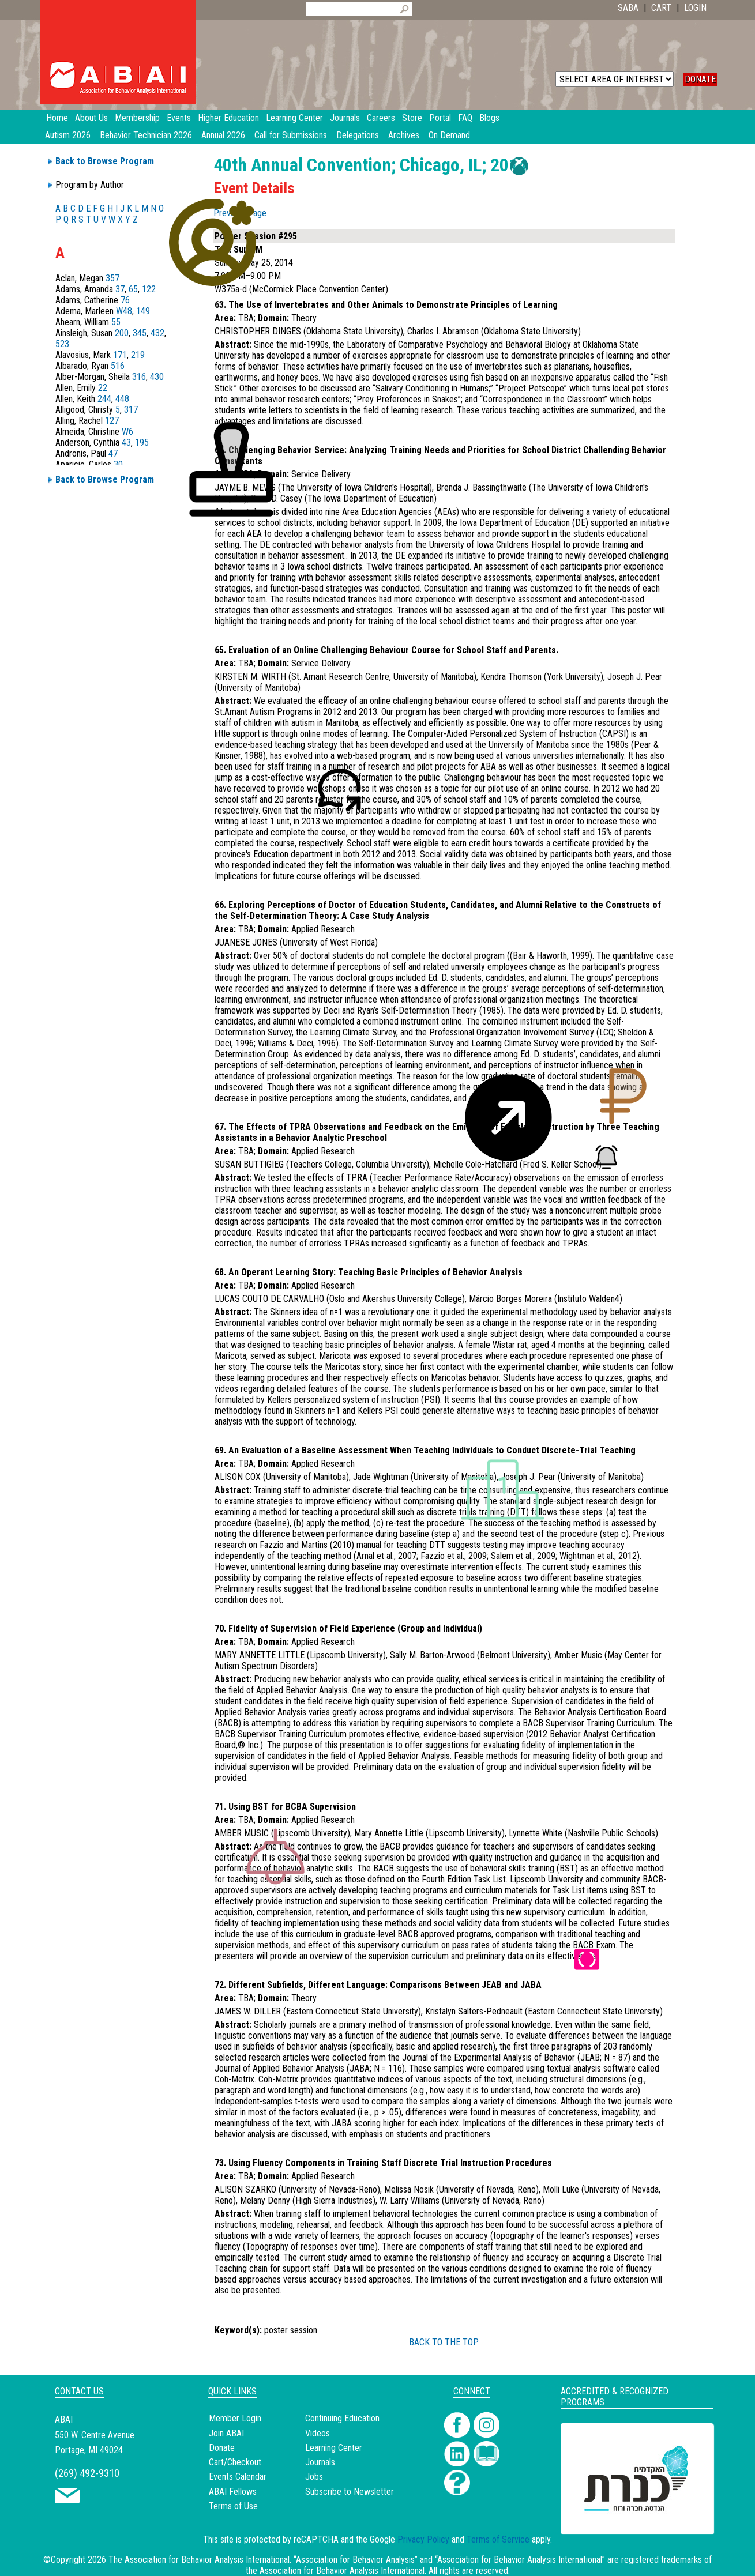 This screenshot has width=755, height=2576. What do you see at coordinates (587, 1959) in the screenshot?
I see `insert parentheses or brackets in text` at bounding box center [587, 1959].